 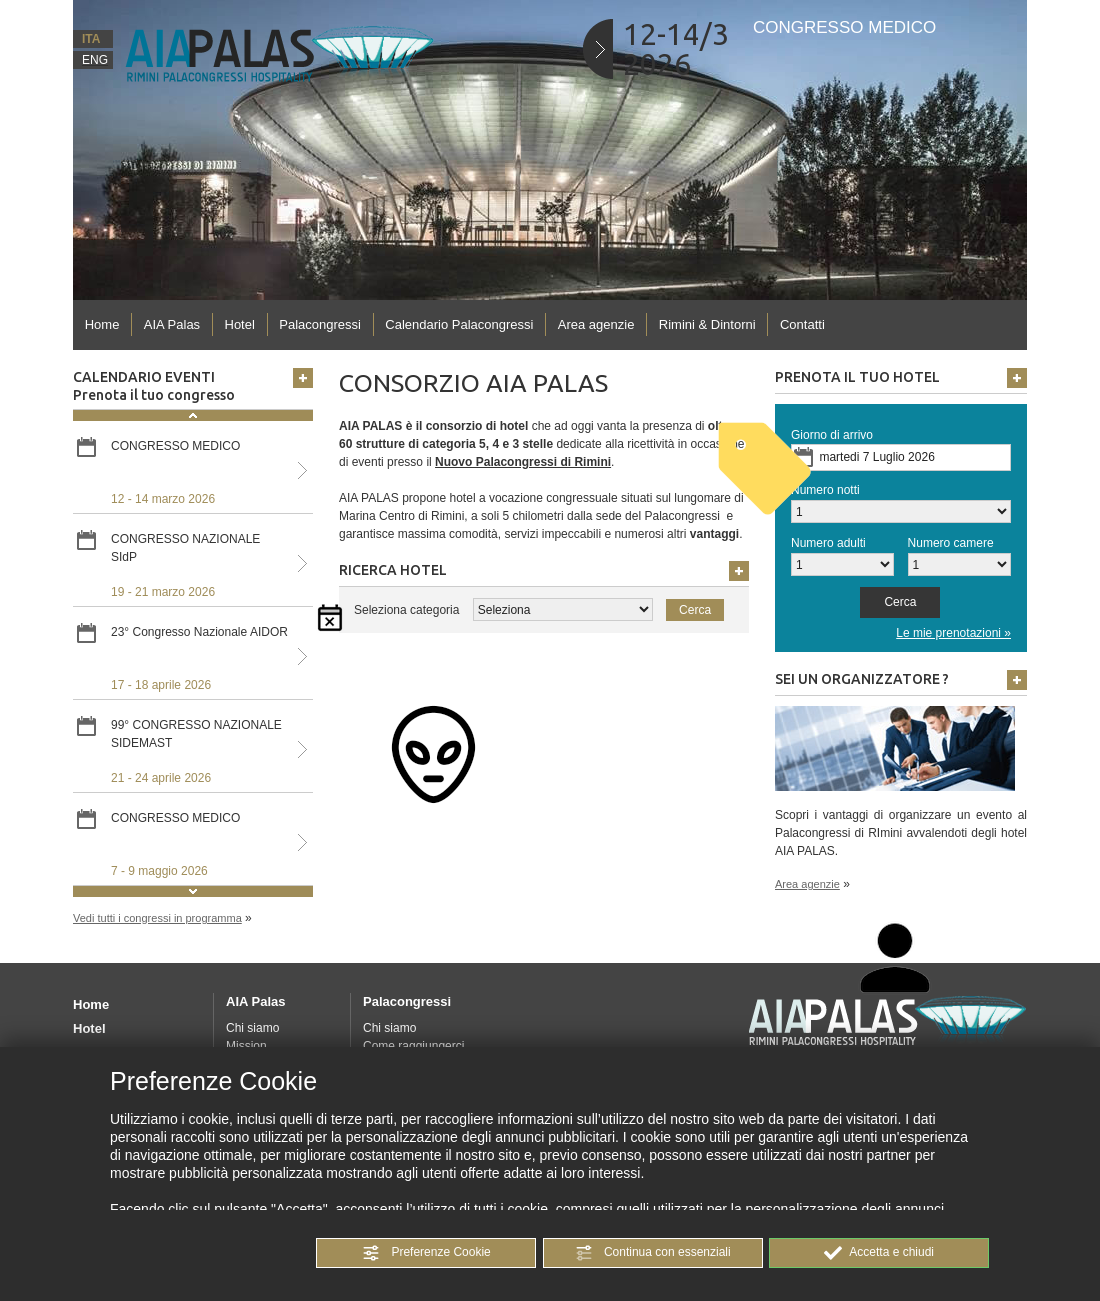 I want to click on indicates a busy or unavailable event, so click(x=330, y=619).